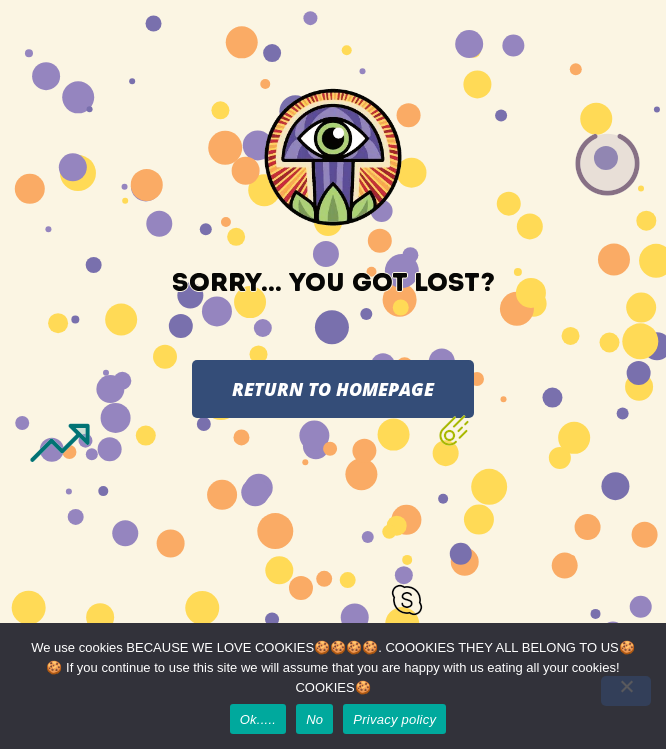 The width and height of the screenshot is (666, 749). What do you see at coordinates (407, 600) in the screenshot?
I see `open skype app` at bounding box center [407, 600].